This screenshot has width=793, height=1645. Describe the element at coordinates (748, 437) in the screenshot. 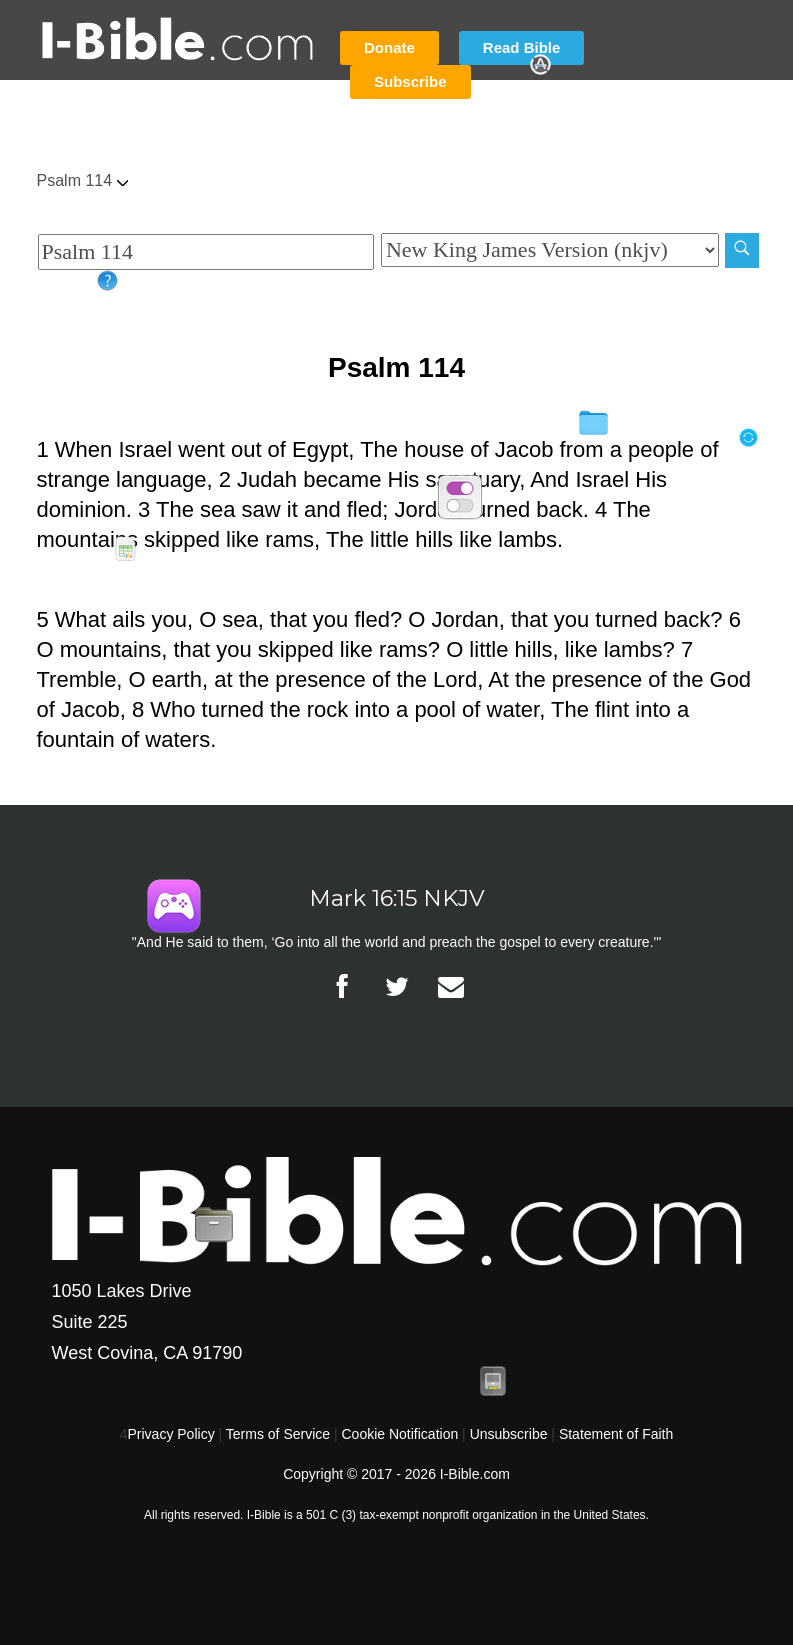

I see `file is currently syncing with Insync cloud storage` at that location.